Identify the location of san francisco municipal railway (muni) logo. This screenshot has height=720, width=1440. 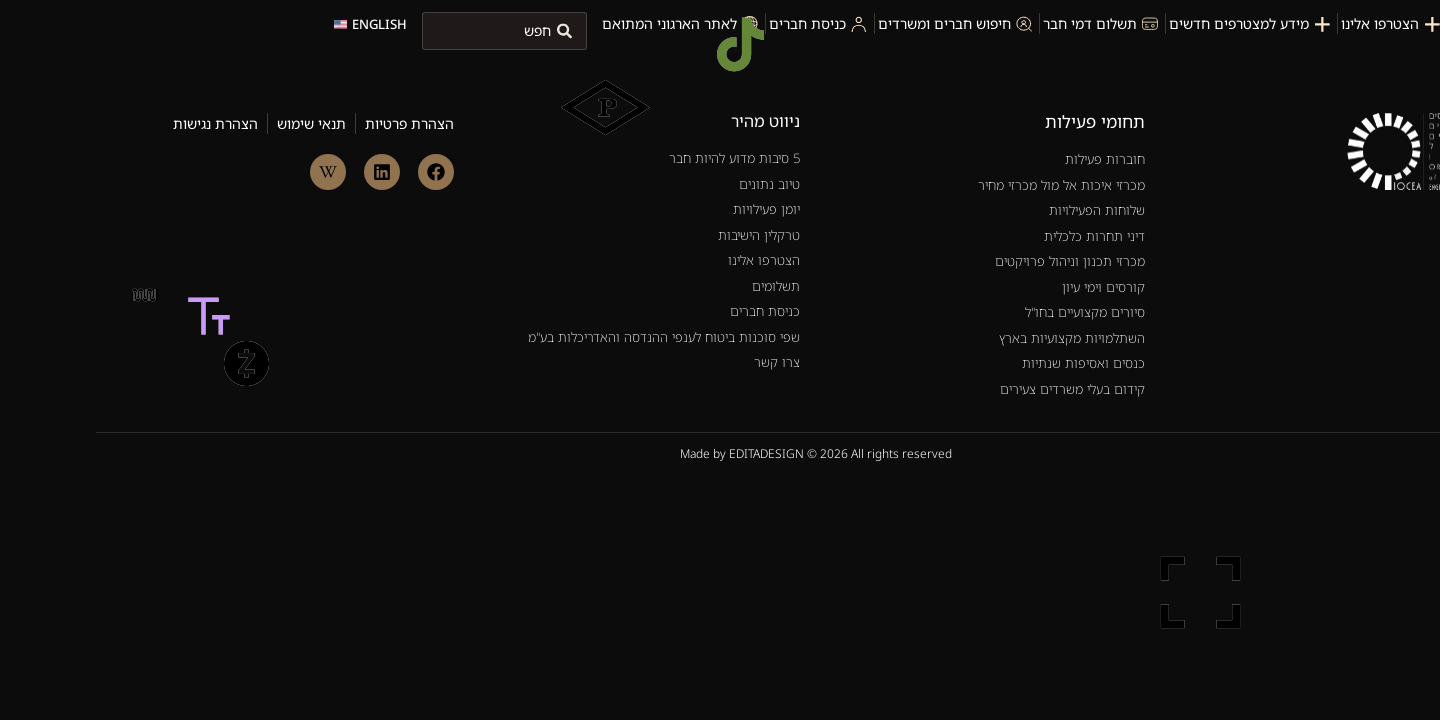
(145, 295).